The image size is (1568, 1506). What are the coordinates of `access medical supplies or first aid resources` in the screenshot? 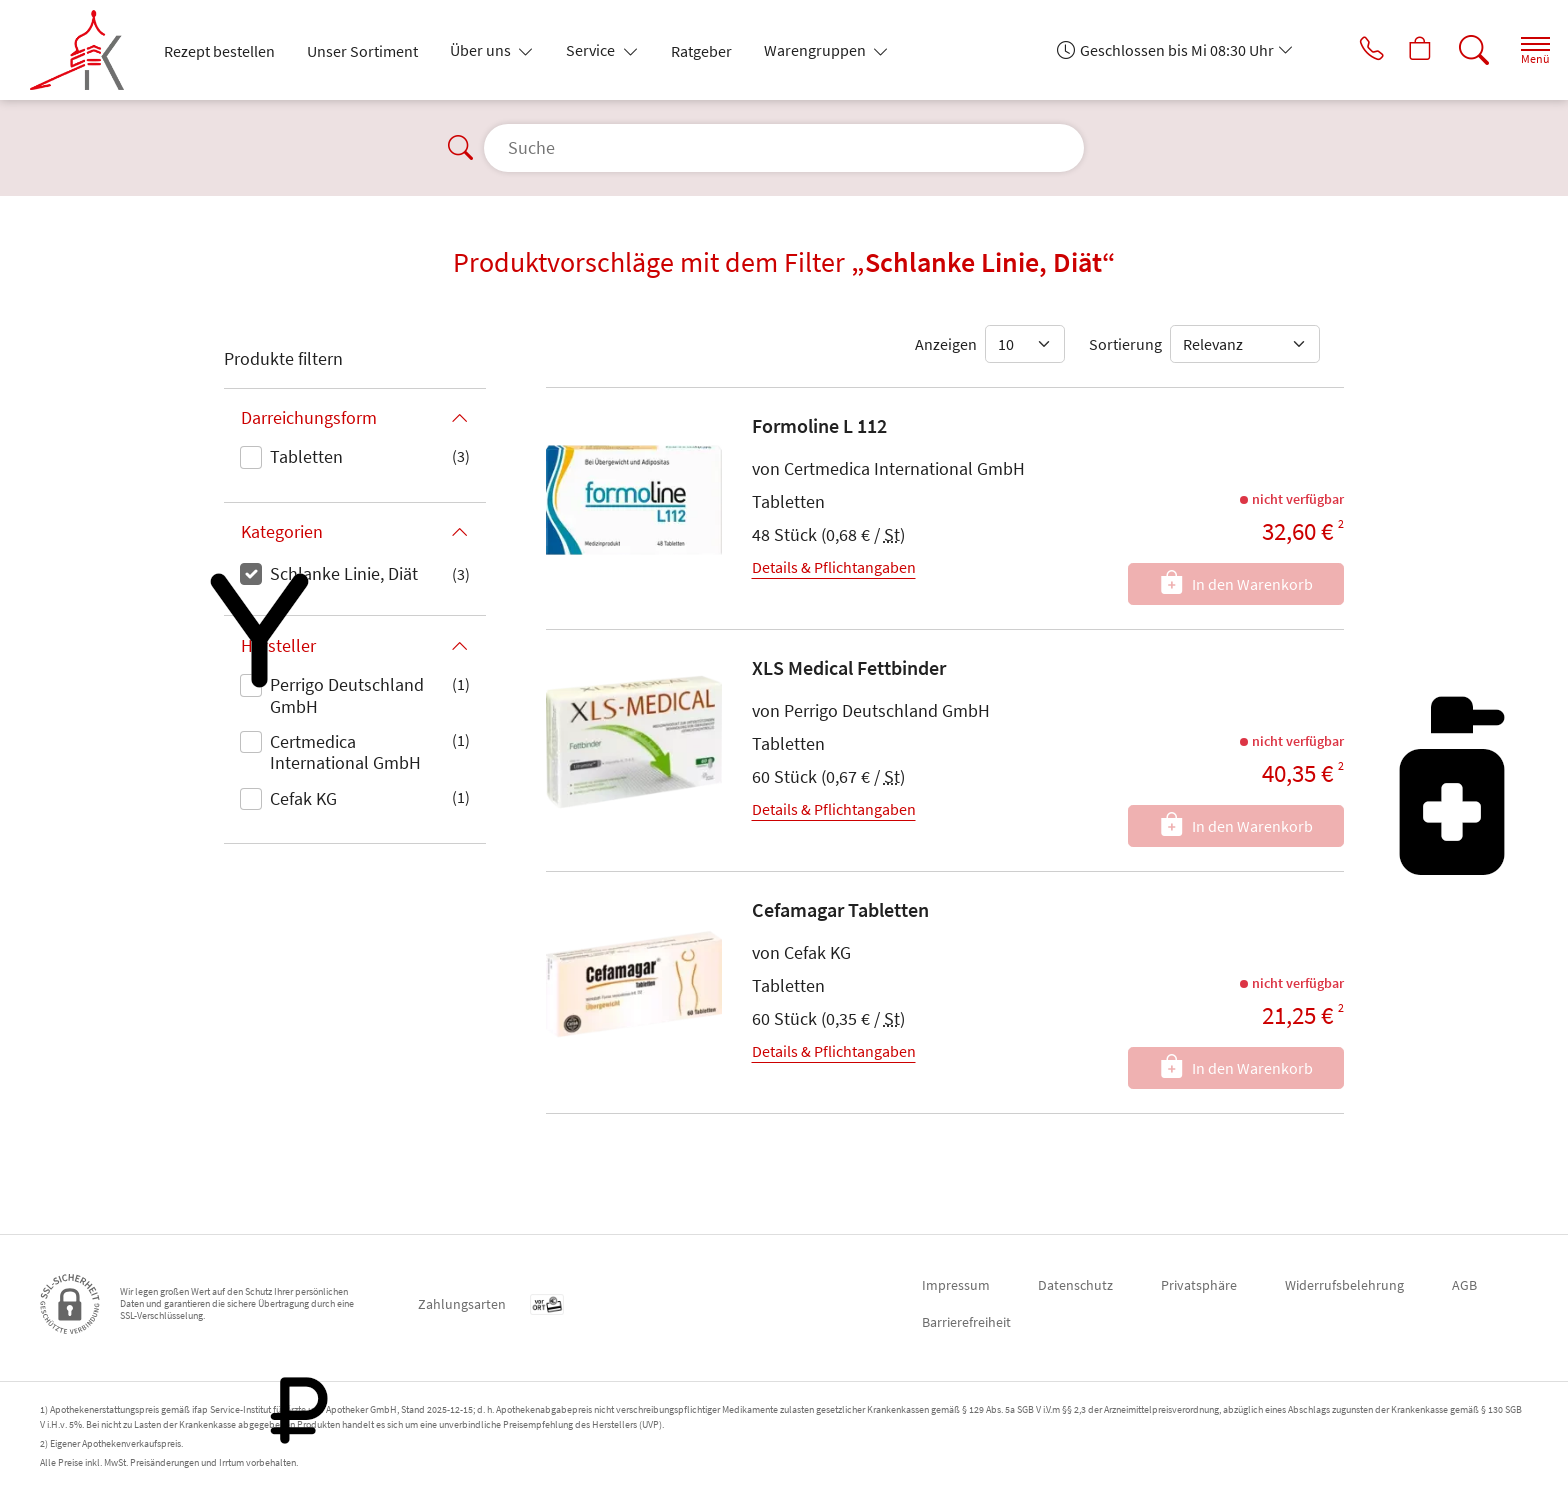 It's located at (1452, 791).